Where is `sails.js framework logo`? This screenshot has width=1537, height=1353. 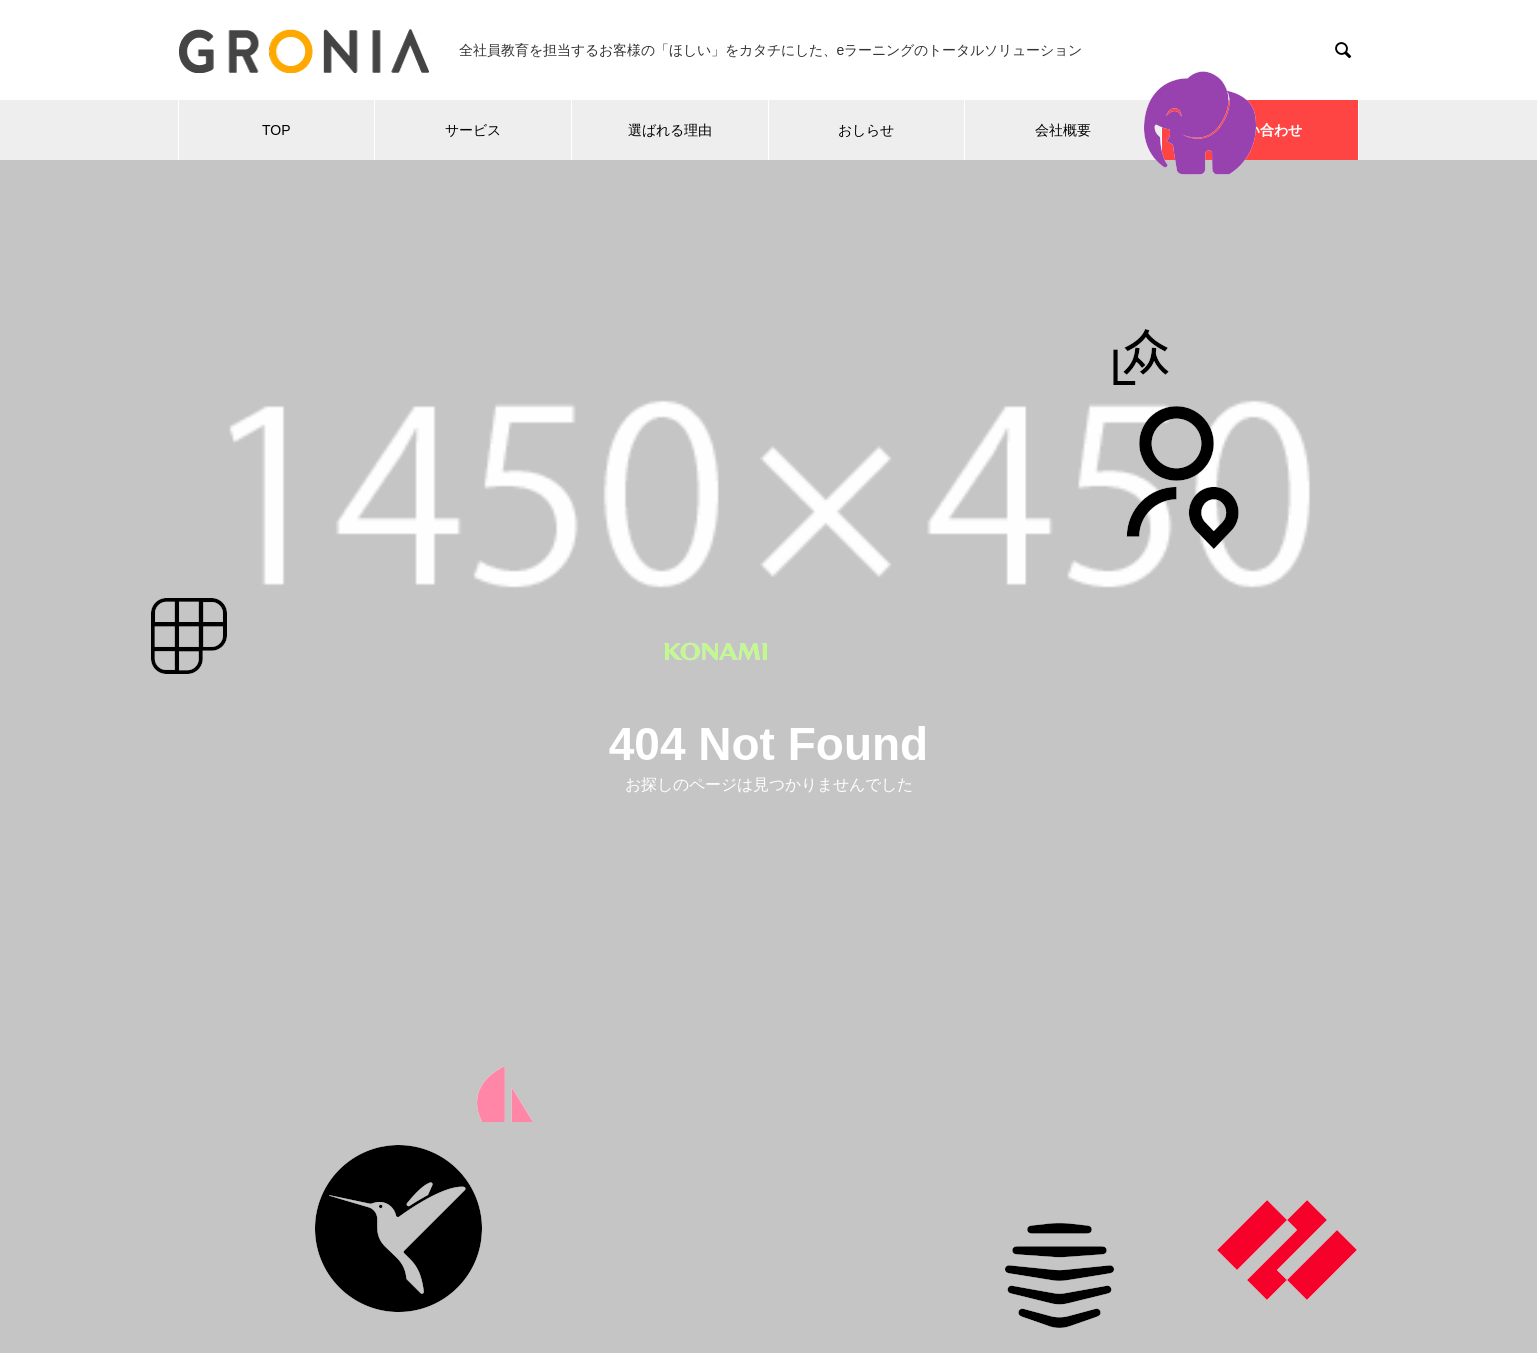 sails.js framework logo is located at coordinates (505, 1094).